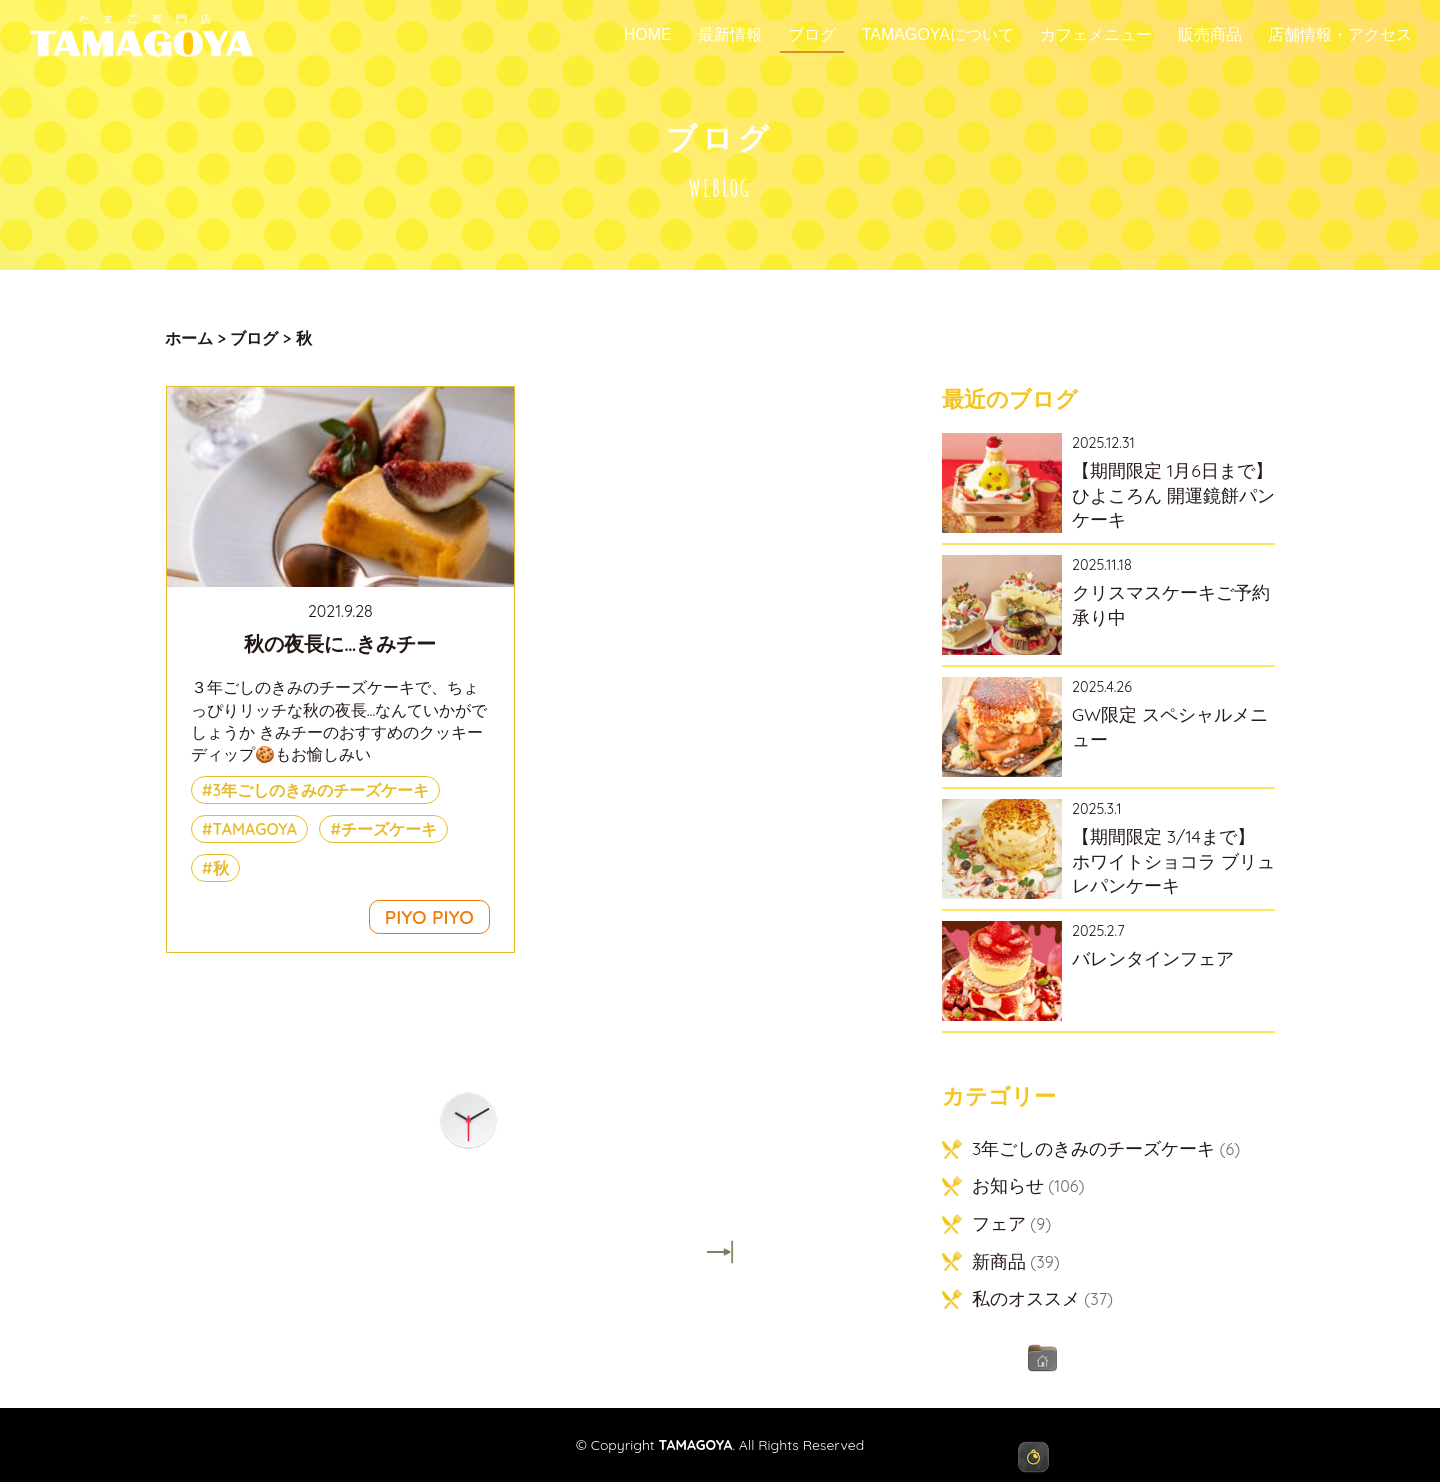  What do you see at coordinates (468, 1120) in the screenshot?
I see `access recently opened files and folders` at bounding box center [468, 1120].